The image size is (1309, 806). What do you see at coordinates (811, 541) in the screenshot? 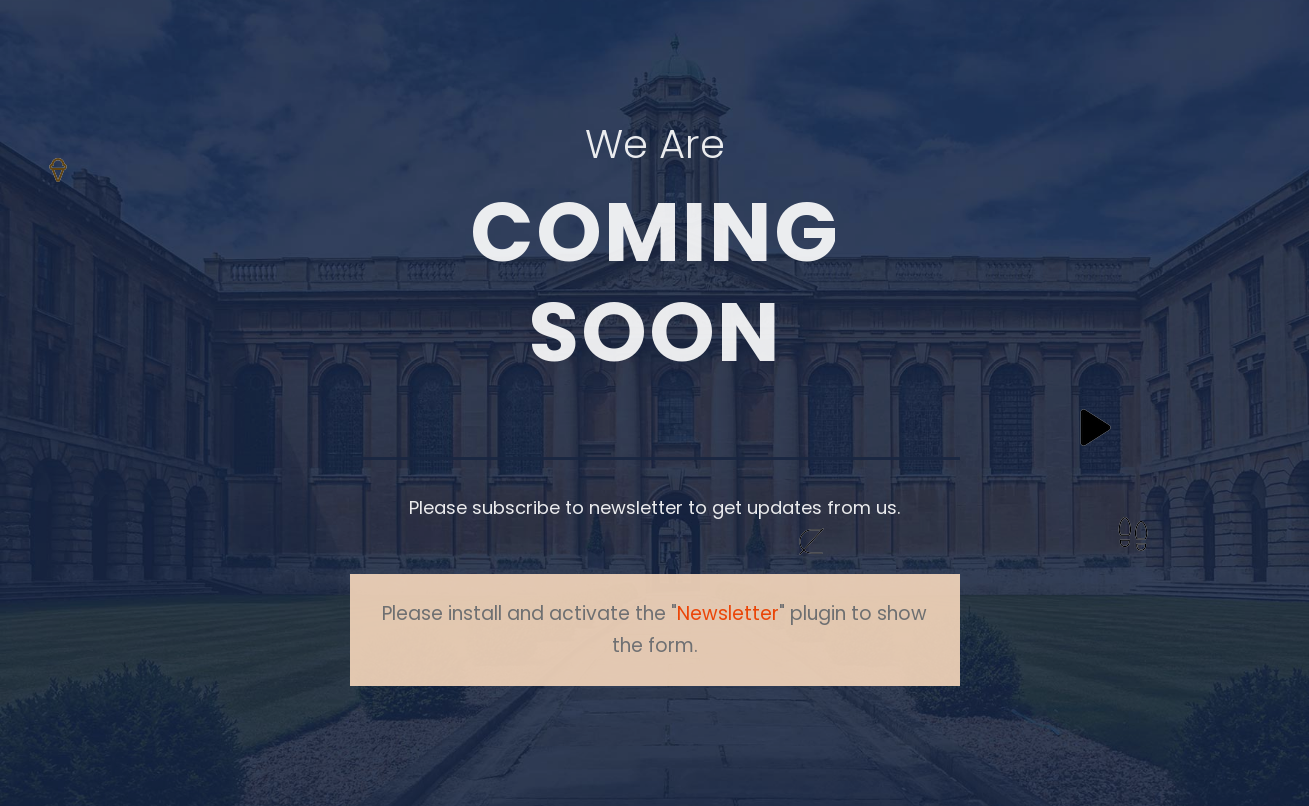
I see `indicates a set is not a subset of another in mathematical notation` at bounding box center [811, 541].